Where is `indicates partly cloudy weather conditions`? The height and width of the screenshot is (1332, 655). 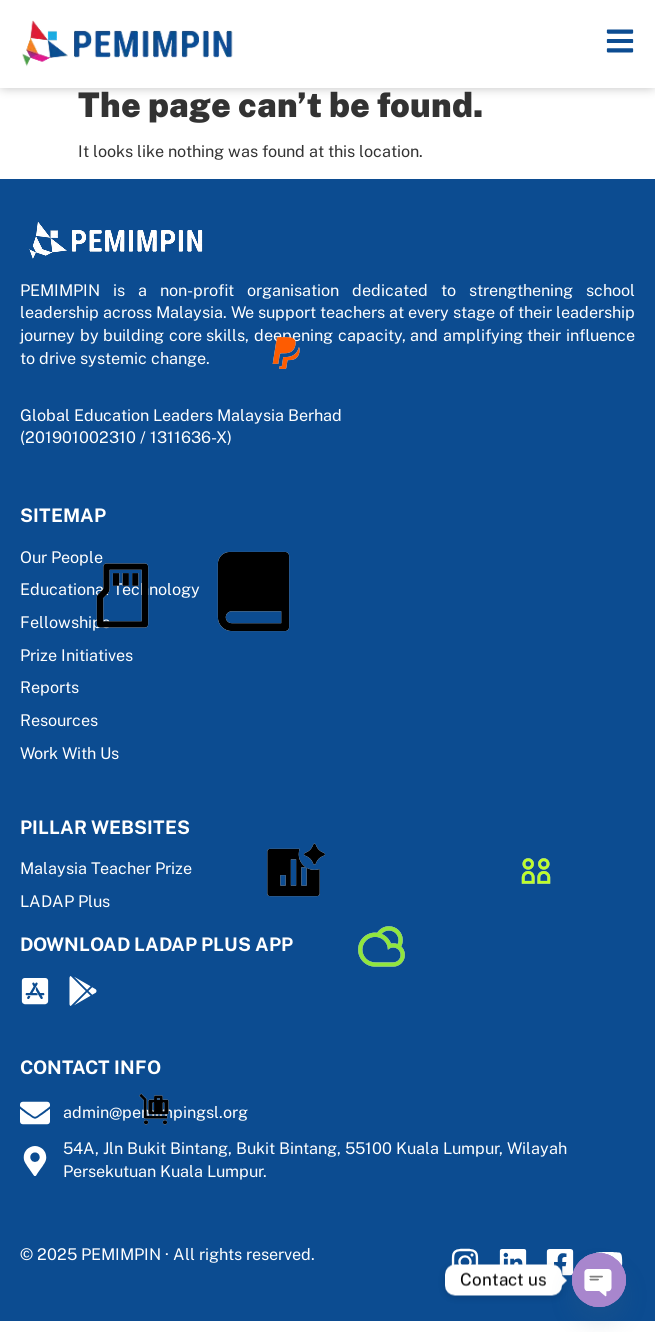 indicates partly cloudy weather conditions is located at coordinates (381, 947).